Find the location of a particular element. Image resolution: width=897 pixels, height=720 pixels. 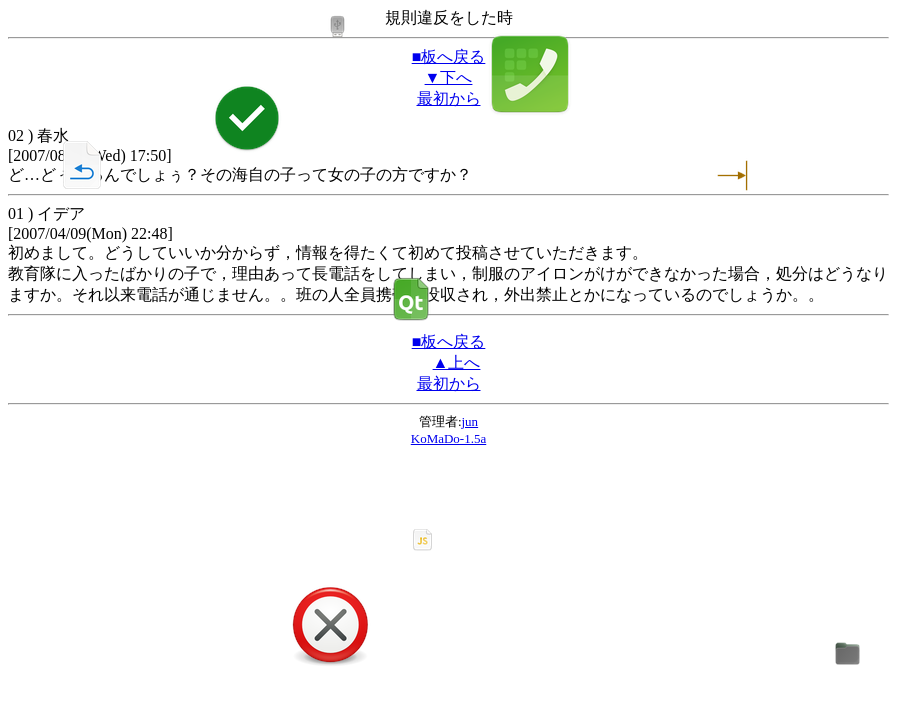

open the phone or calls app is located at coordinates (530, 74).